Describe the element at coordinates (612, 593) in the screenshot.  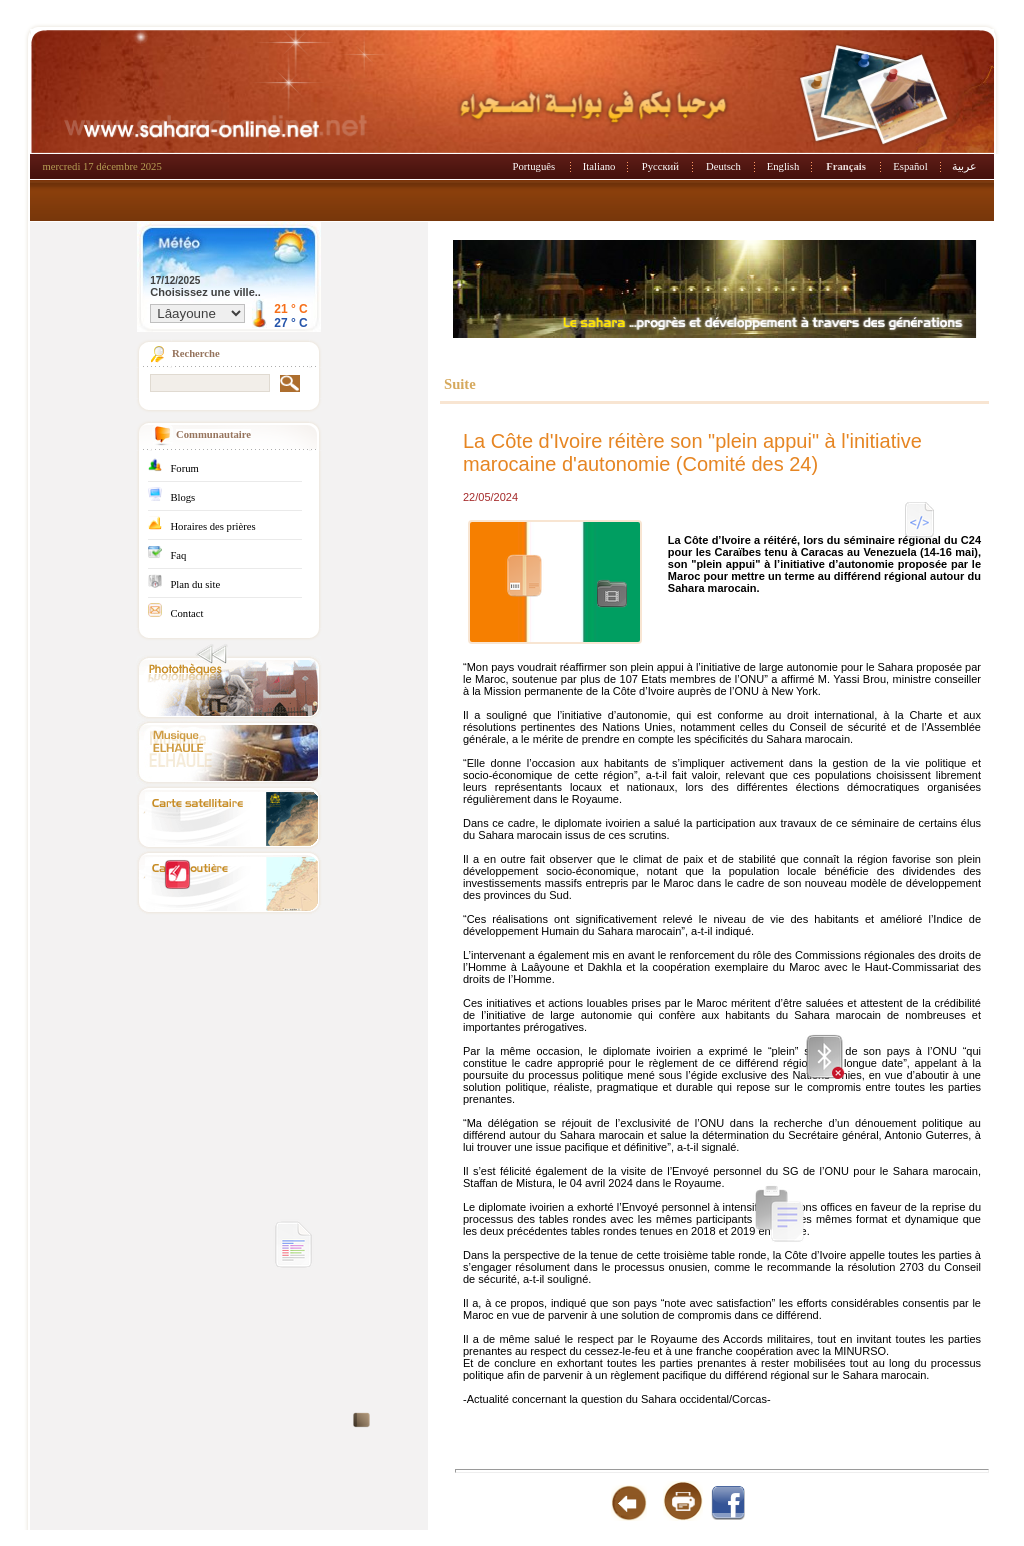
I see `open videos folder` at that location.